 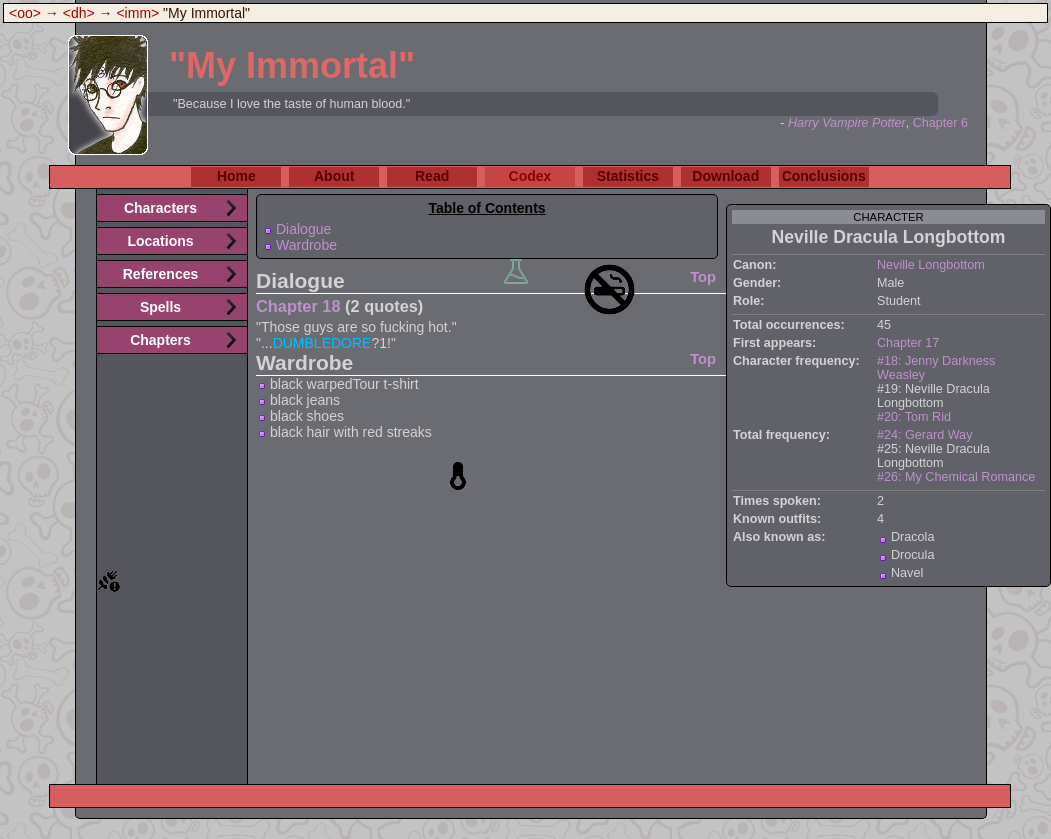 What do you see at coordinates (108, 580) in the screenshot?
I see `indicates a crop or grain alert` at bounding box center [108, 580].